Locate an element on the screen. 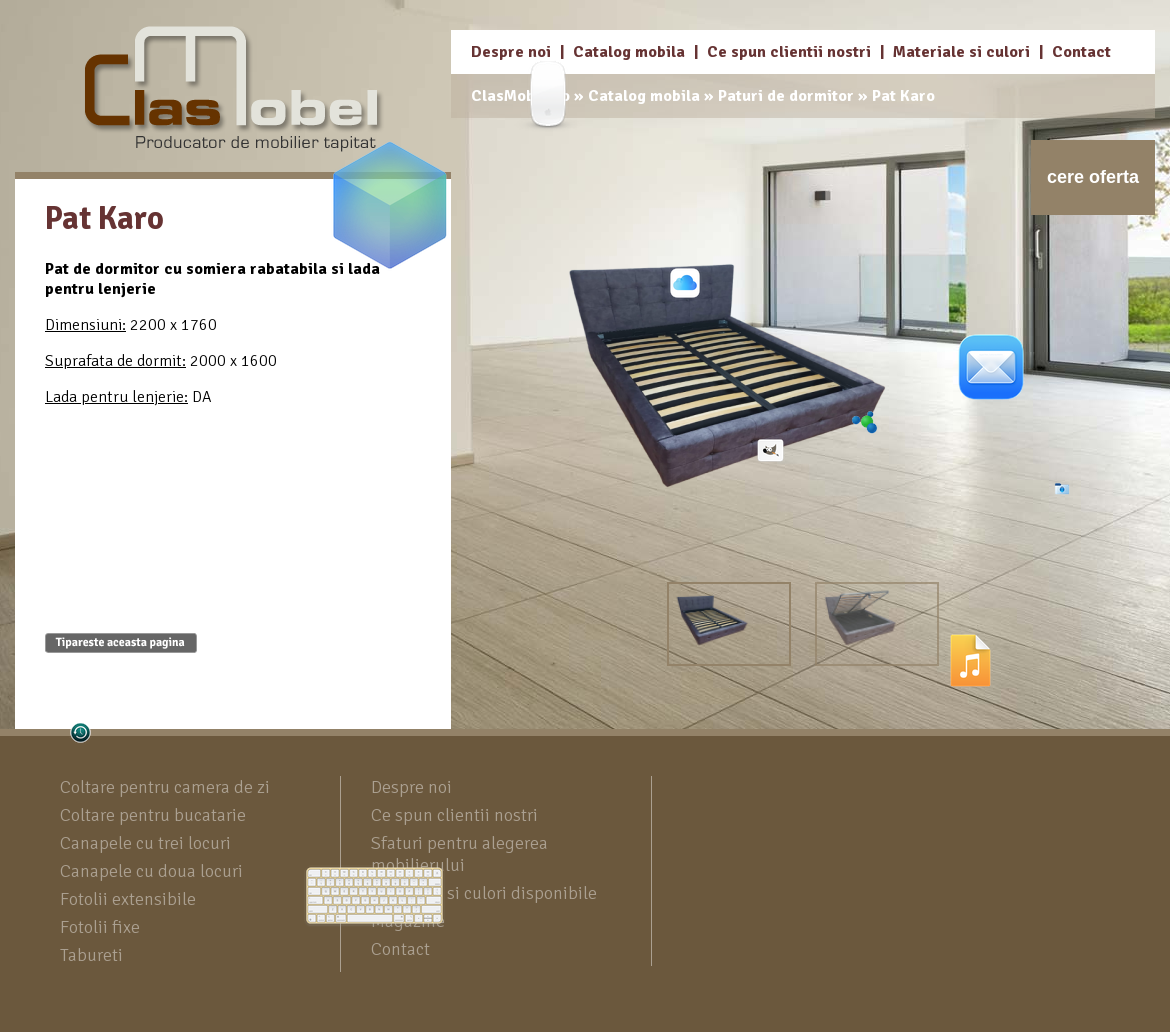 Image resolution: width=1170 pixels, height=1032 pixels. open the Mail app is located at coordinates (991, 367).